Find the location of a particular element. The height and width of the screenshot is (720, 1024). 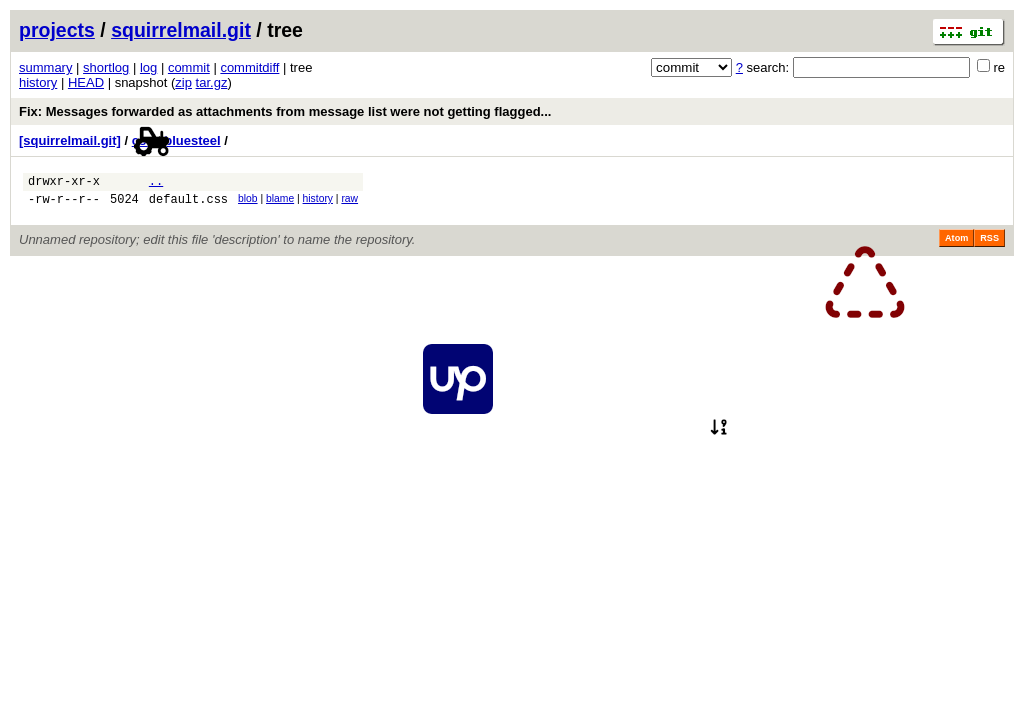

indicates an incomplete or in-progress shape is located at coordinates (865, 282).